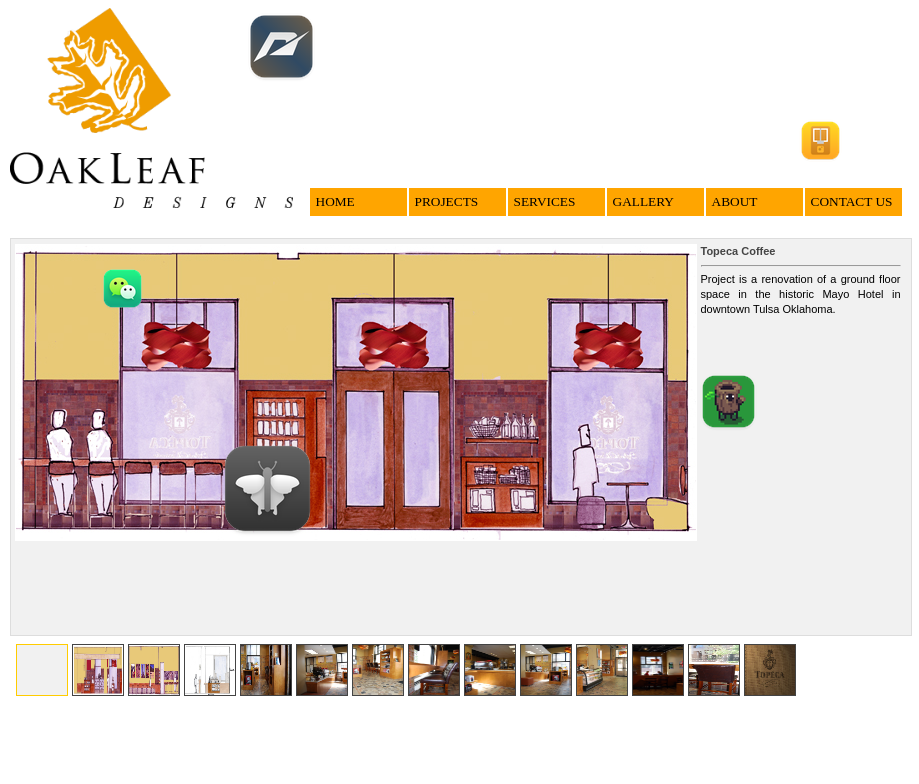  Describe the element at coordinates (820, 140) in the screenshot. I see `open Piper mouse configuration app` at that location.